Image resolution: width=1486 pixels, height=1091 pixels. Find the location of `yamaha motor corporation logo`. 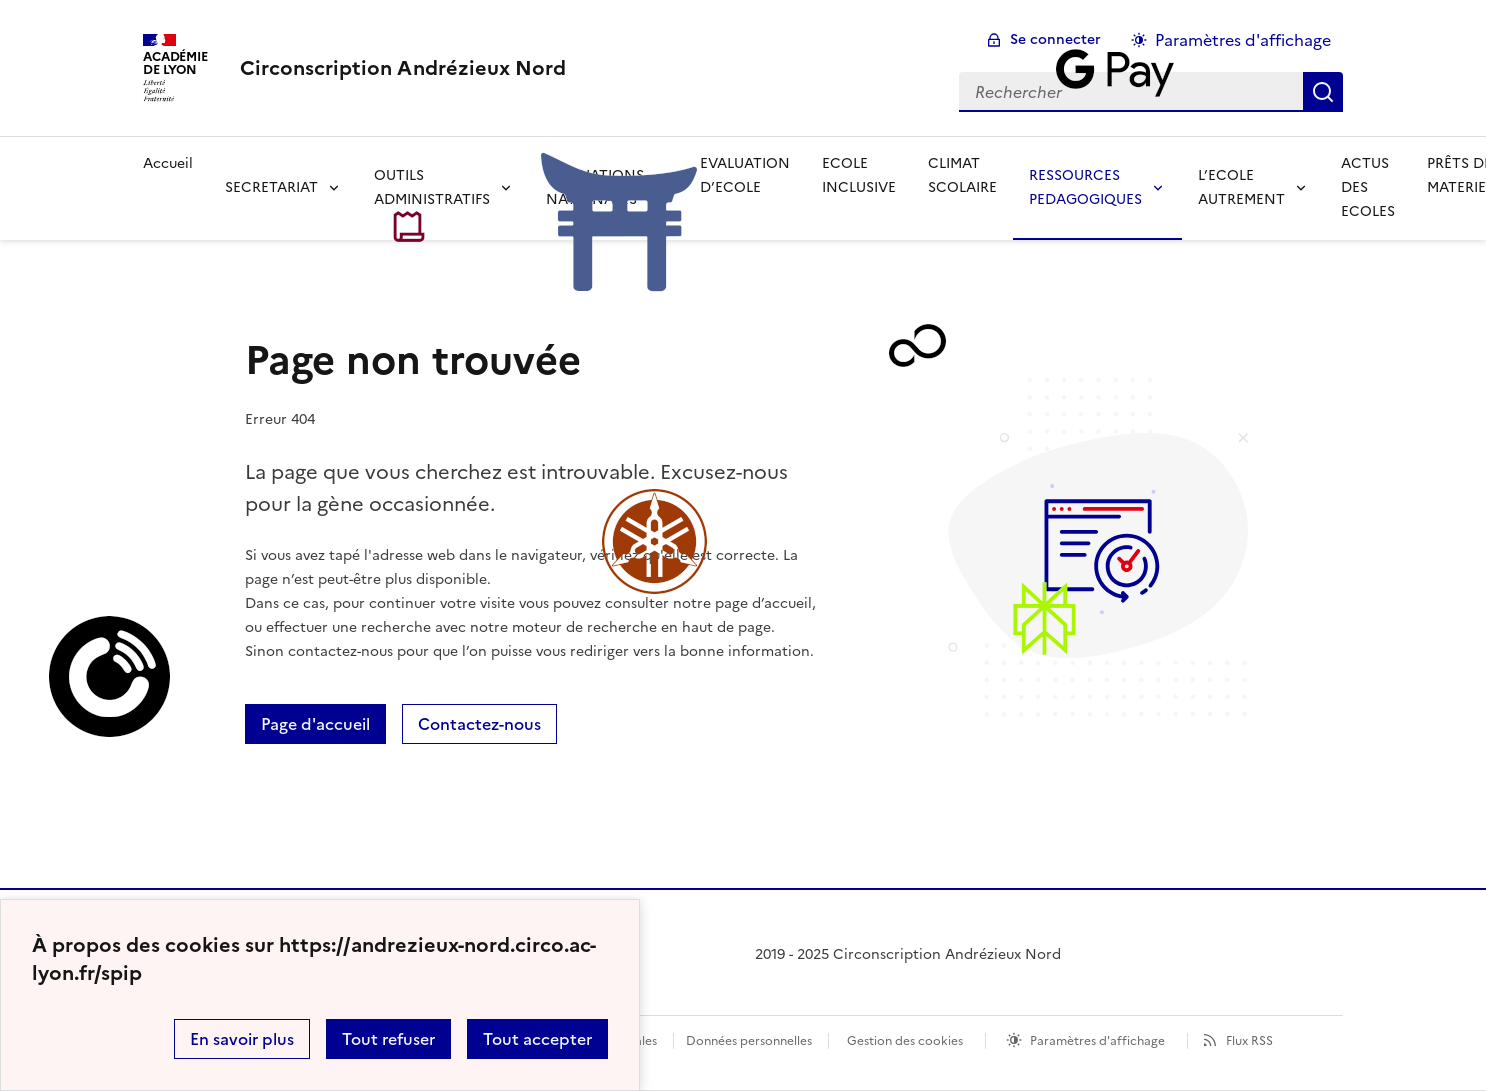

yamaha motor corporation logo is located at coordinates (654, 541).